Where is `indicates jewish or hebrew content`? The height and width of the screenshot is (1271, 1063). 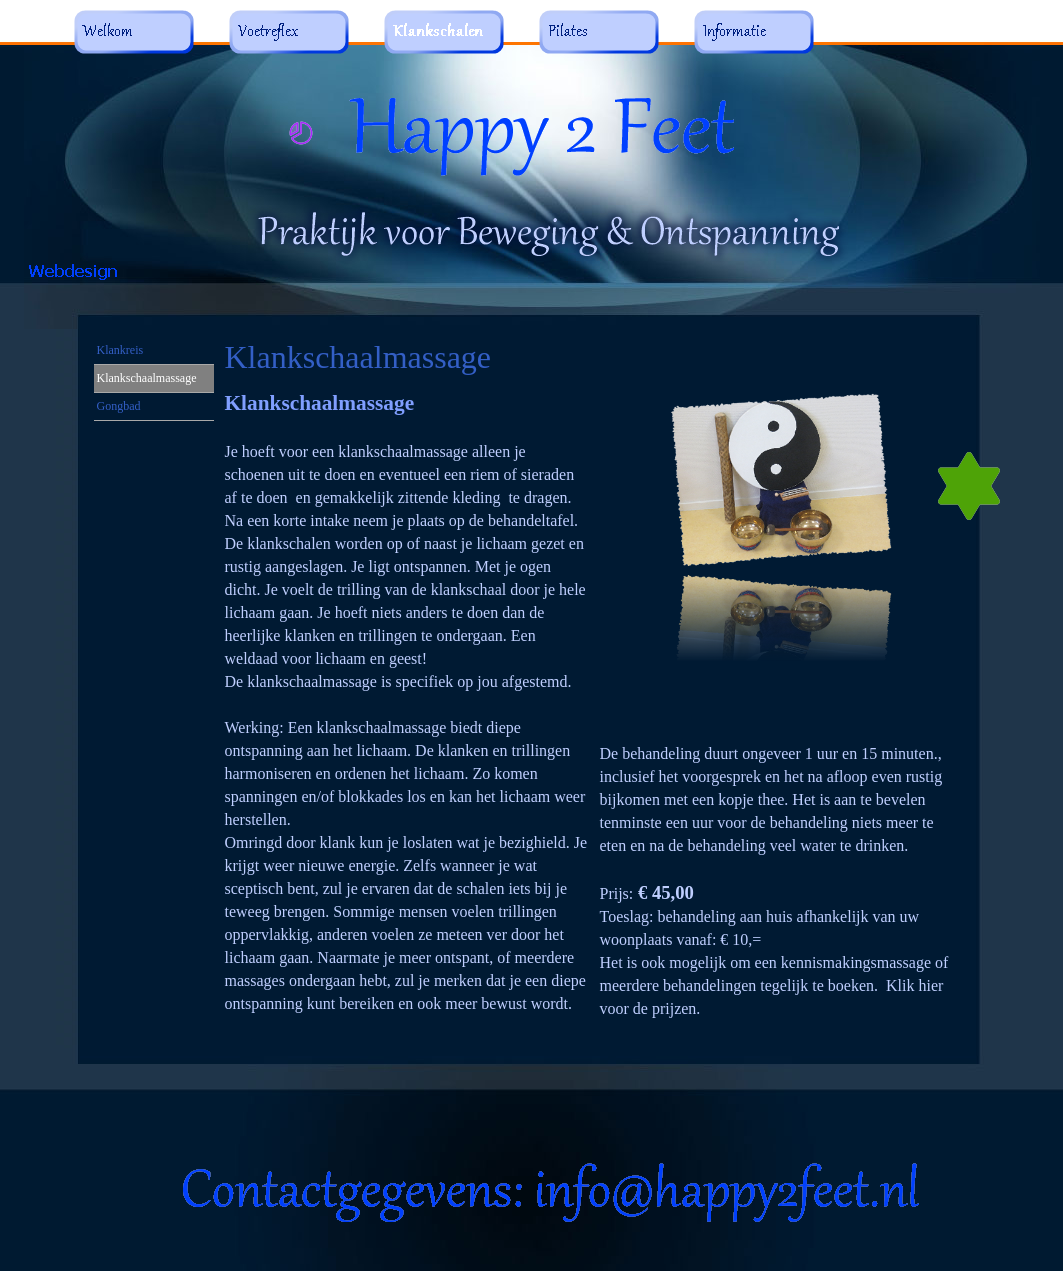 indicates jewish or hebrew content is located at coordinates (969, 486).